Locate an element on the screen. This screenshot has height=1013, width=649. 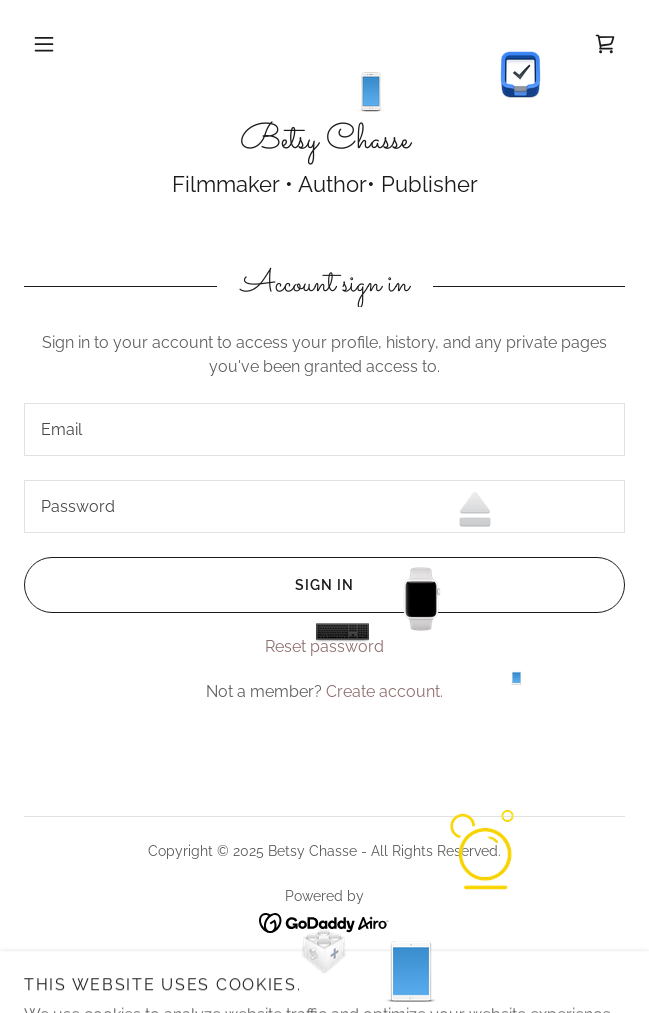
indicates a connected iPad Mini device is located at coordinates (516, 676).